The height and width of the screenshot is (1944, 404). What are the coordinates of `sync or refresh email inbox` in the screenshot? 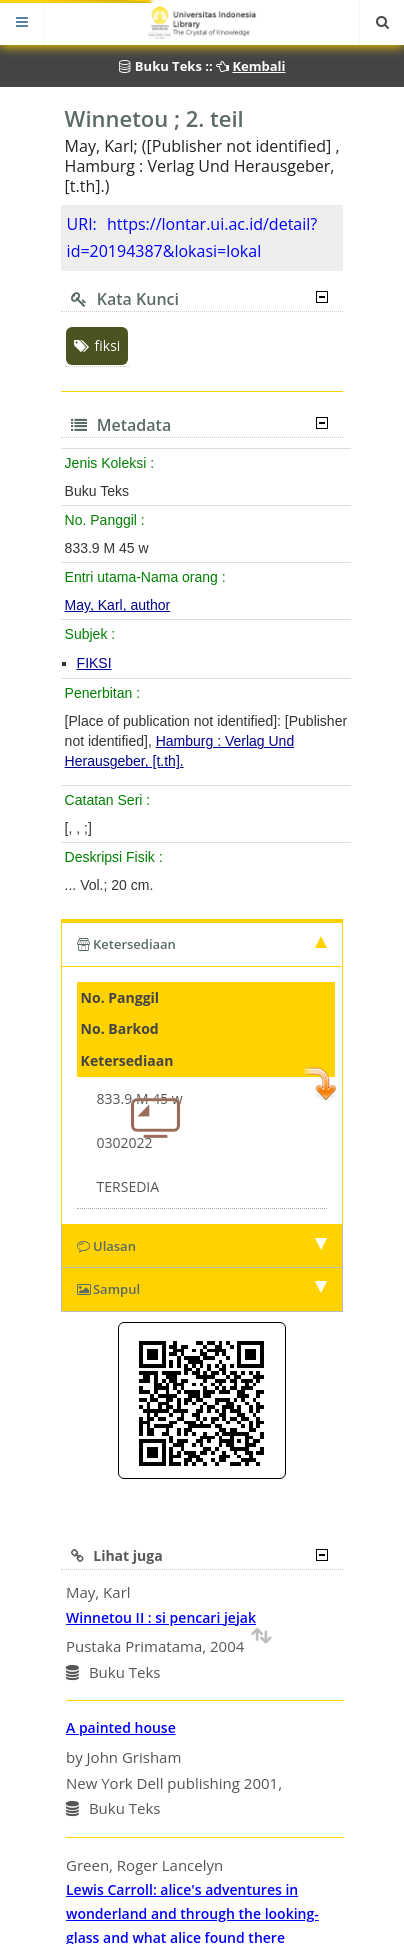 It's located at (261, 1636).